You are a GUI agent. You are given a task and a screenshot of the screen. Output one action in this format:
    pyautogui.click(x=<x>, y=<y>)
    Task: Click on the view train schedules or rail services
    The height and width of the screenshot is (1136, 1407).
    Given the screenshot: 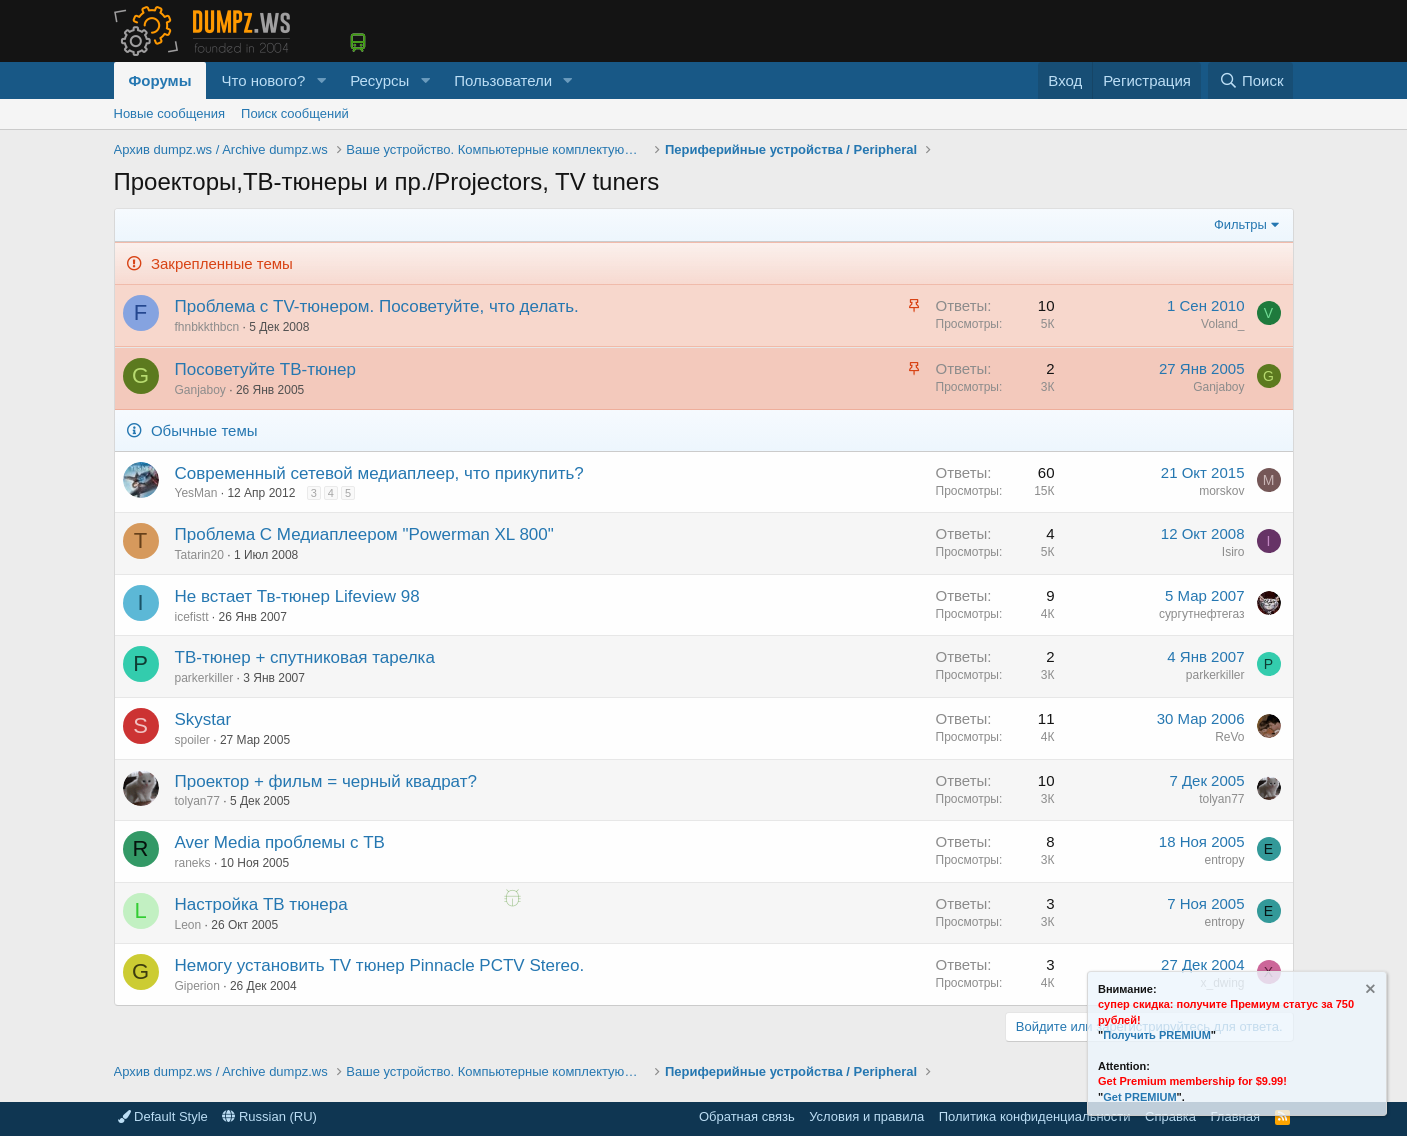 What is the action you would take?
    pyautogui.click(x=358, y=42)
    